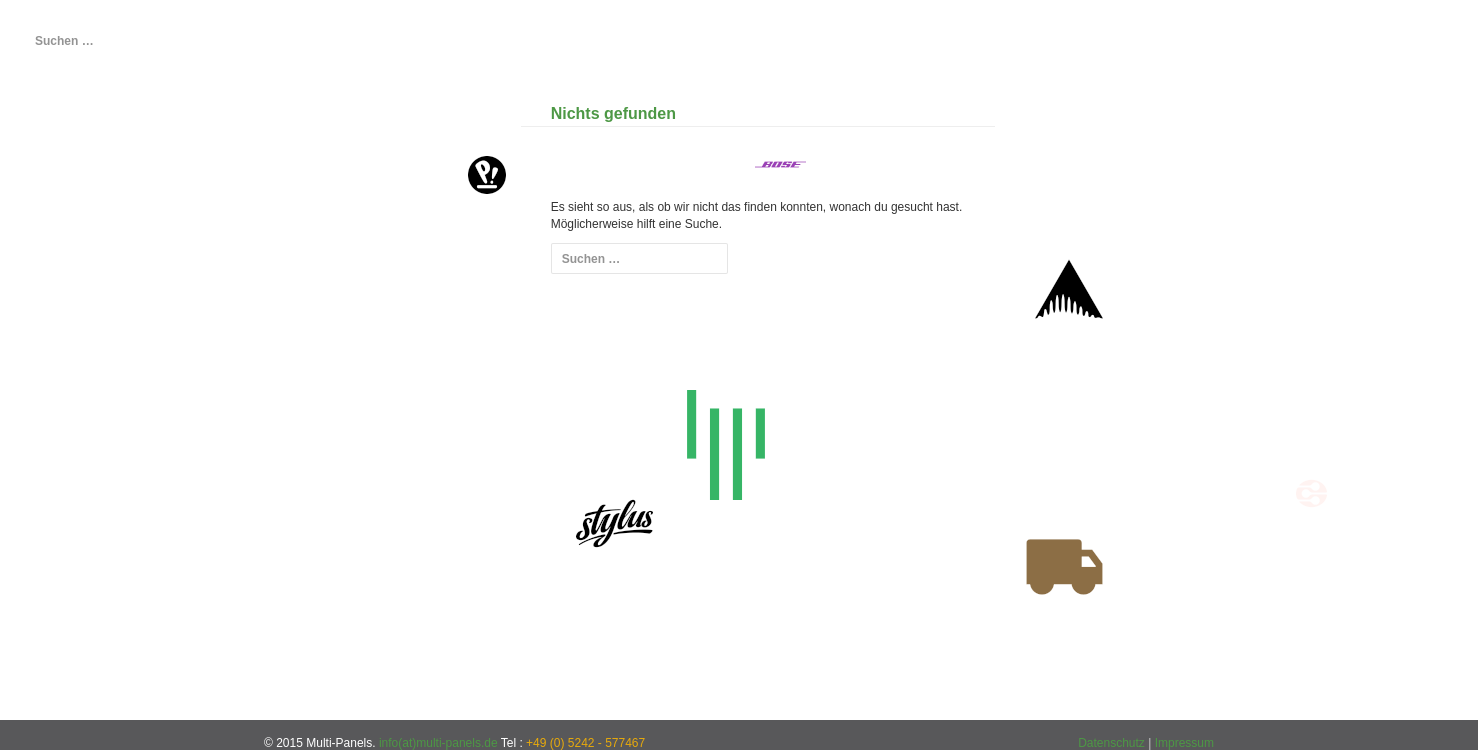 This screenshot has height=750, width=1478. I want to click on track your delivery or shipment, so click(1064, 563).